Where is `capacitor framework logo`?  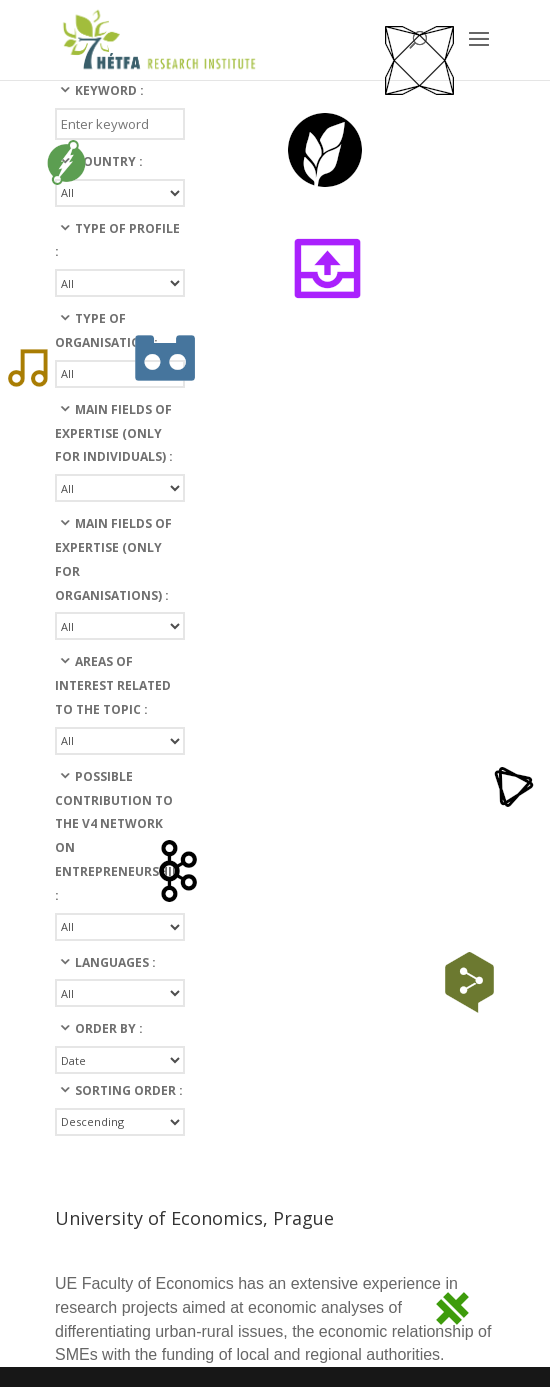 capacitor framework logo is located at coordinates (452, 1308).